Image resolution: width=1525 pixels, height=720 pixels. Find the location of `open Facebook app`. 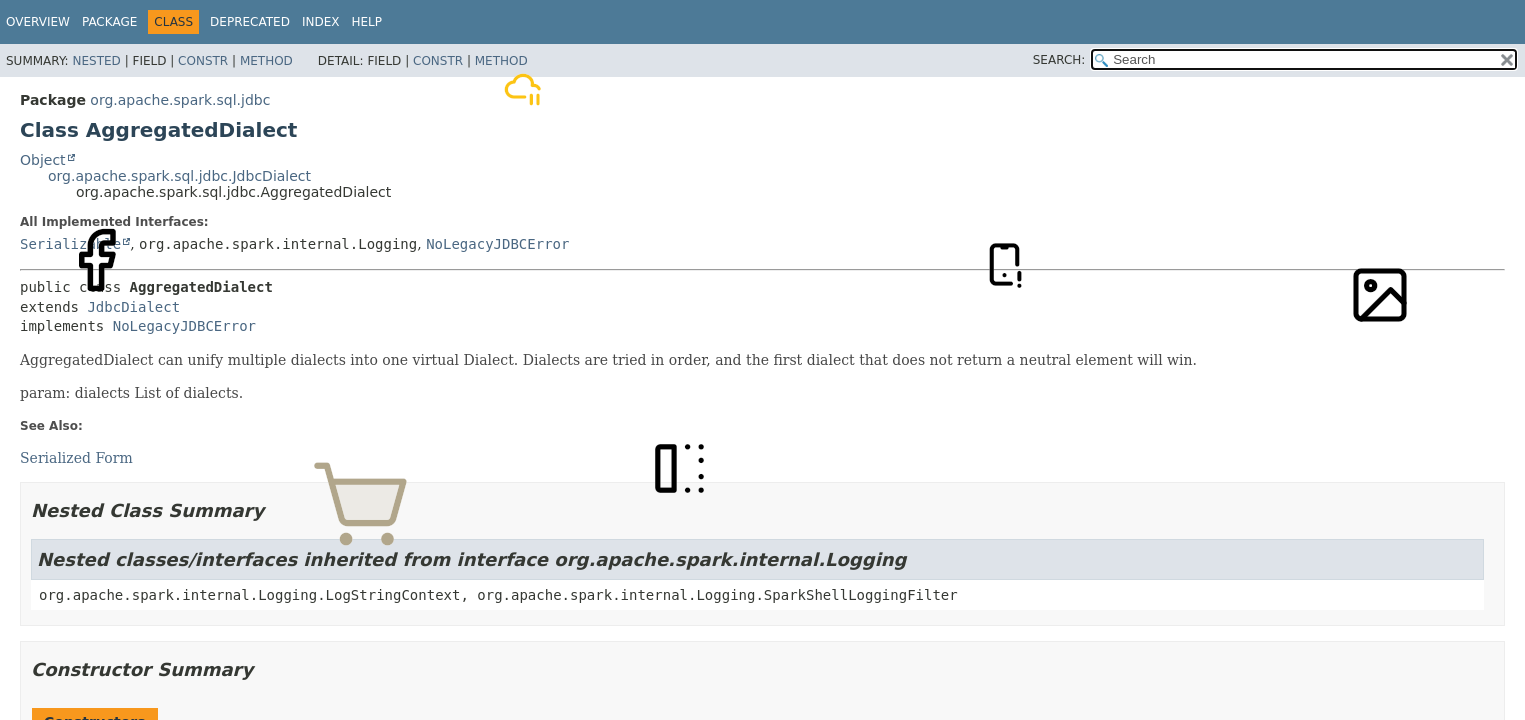

open Facebook app is located at coordinates (96, 260).